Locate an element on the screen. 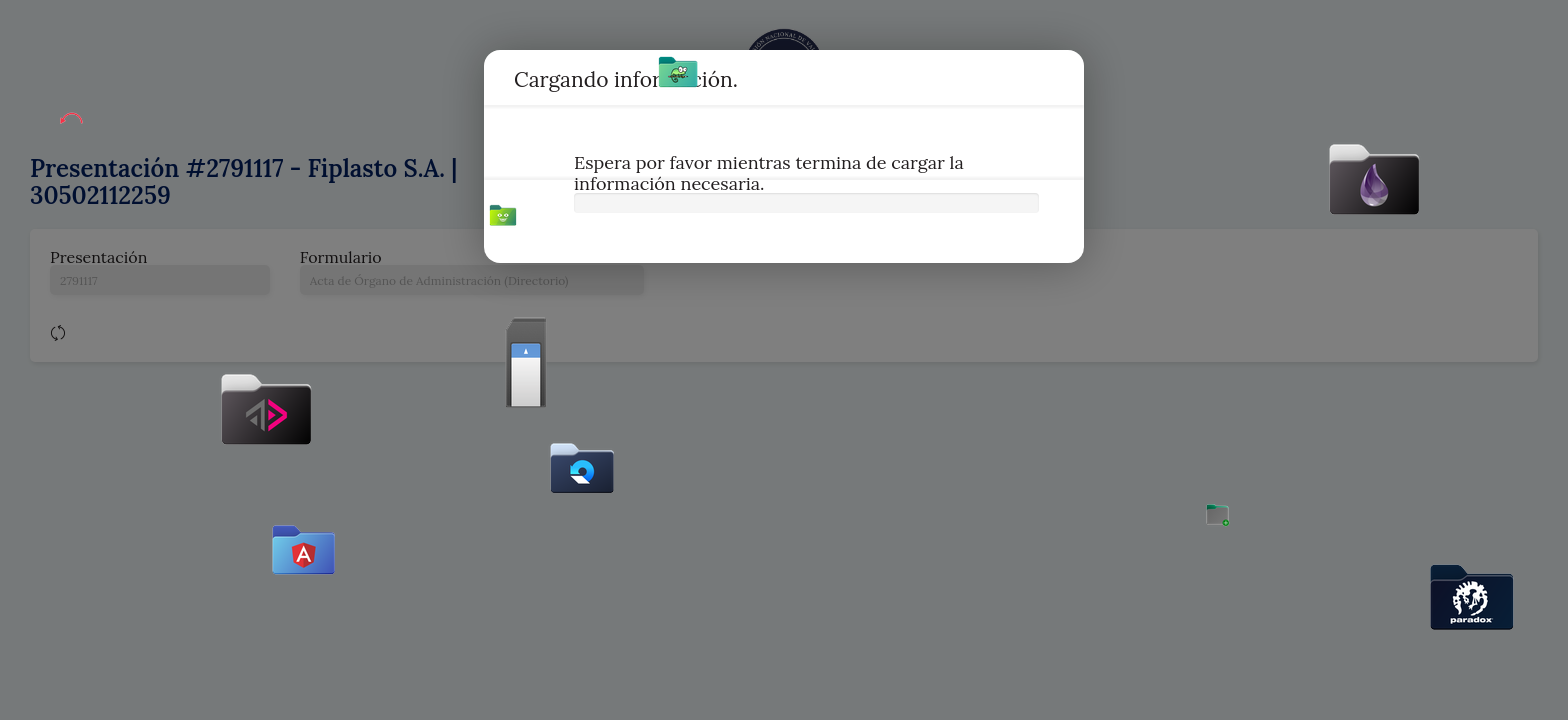 The height and width of the screenshot is (720, 1568). undo the last action is located at coordinates (72, 118).